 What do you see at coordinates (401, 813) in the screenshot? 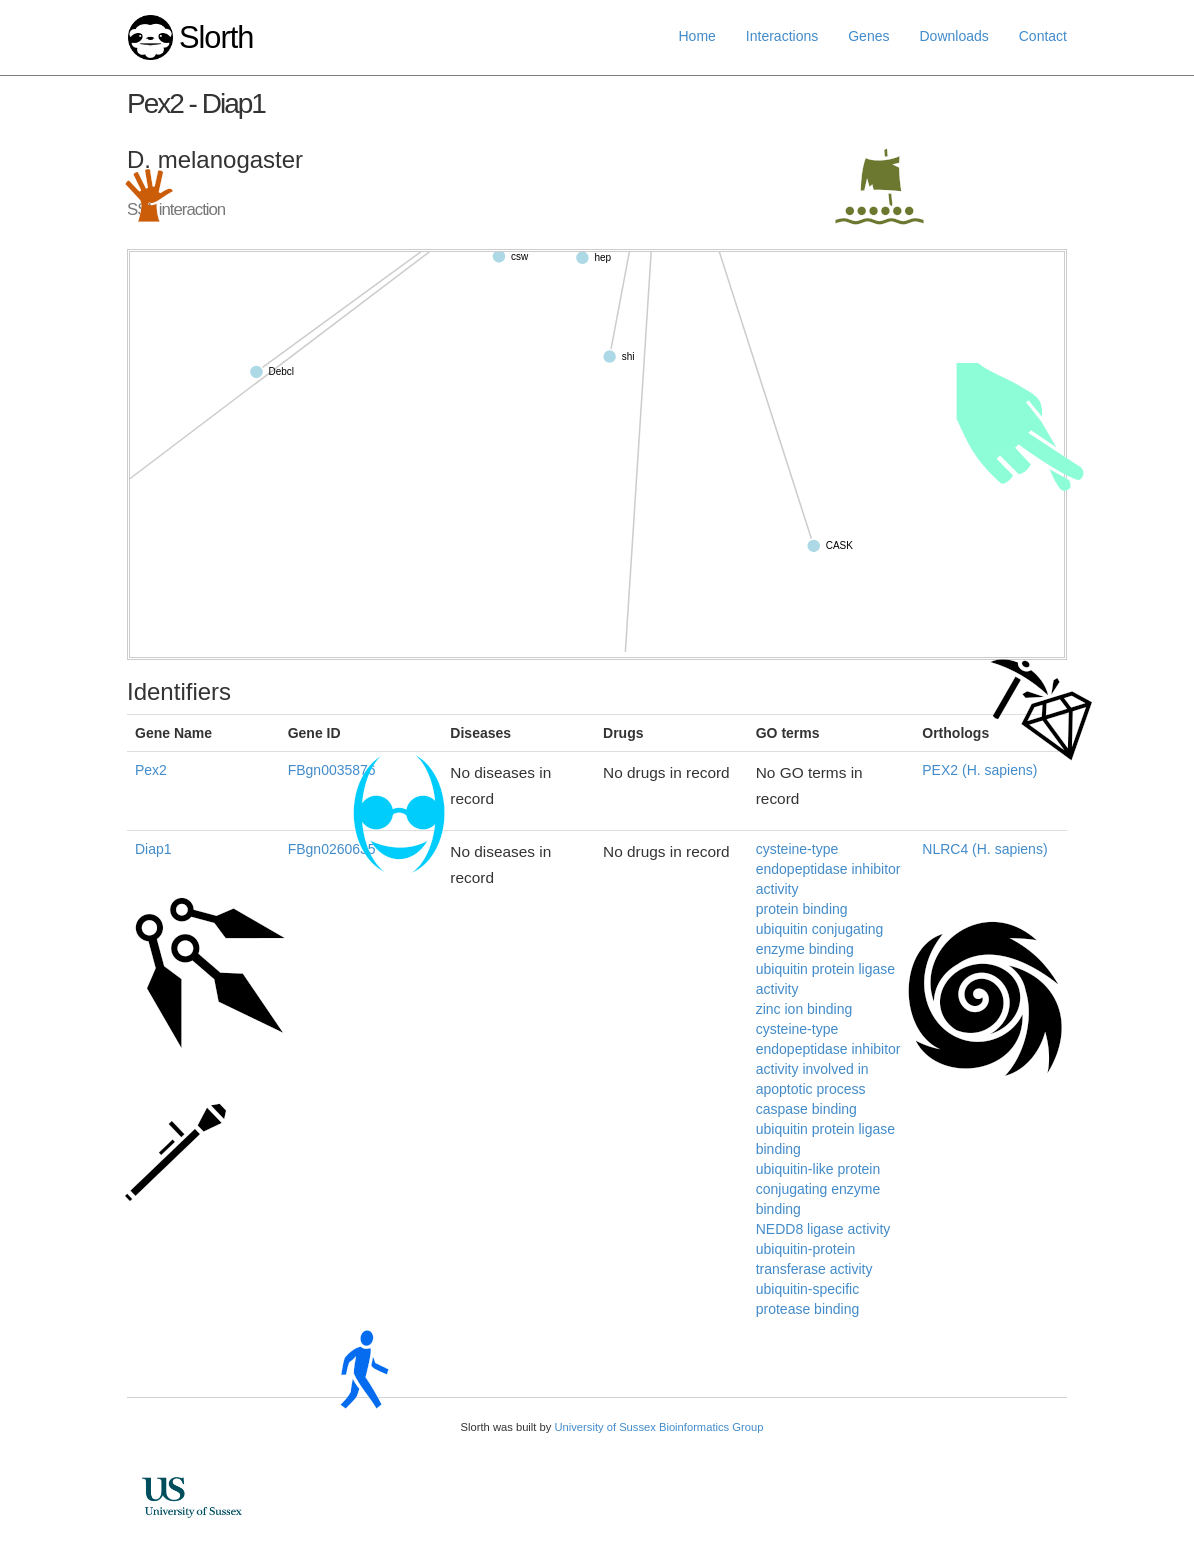
I see `select the mad scientist character class` at bounding box center [401, 813].